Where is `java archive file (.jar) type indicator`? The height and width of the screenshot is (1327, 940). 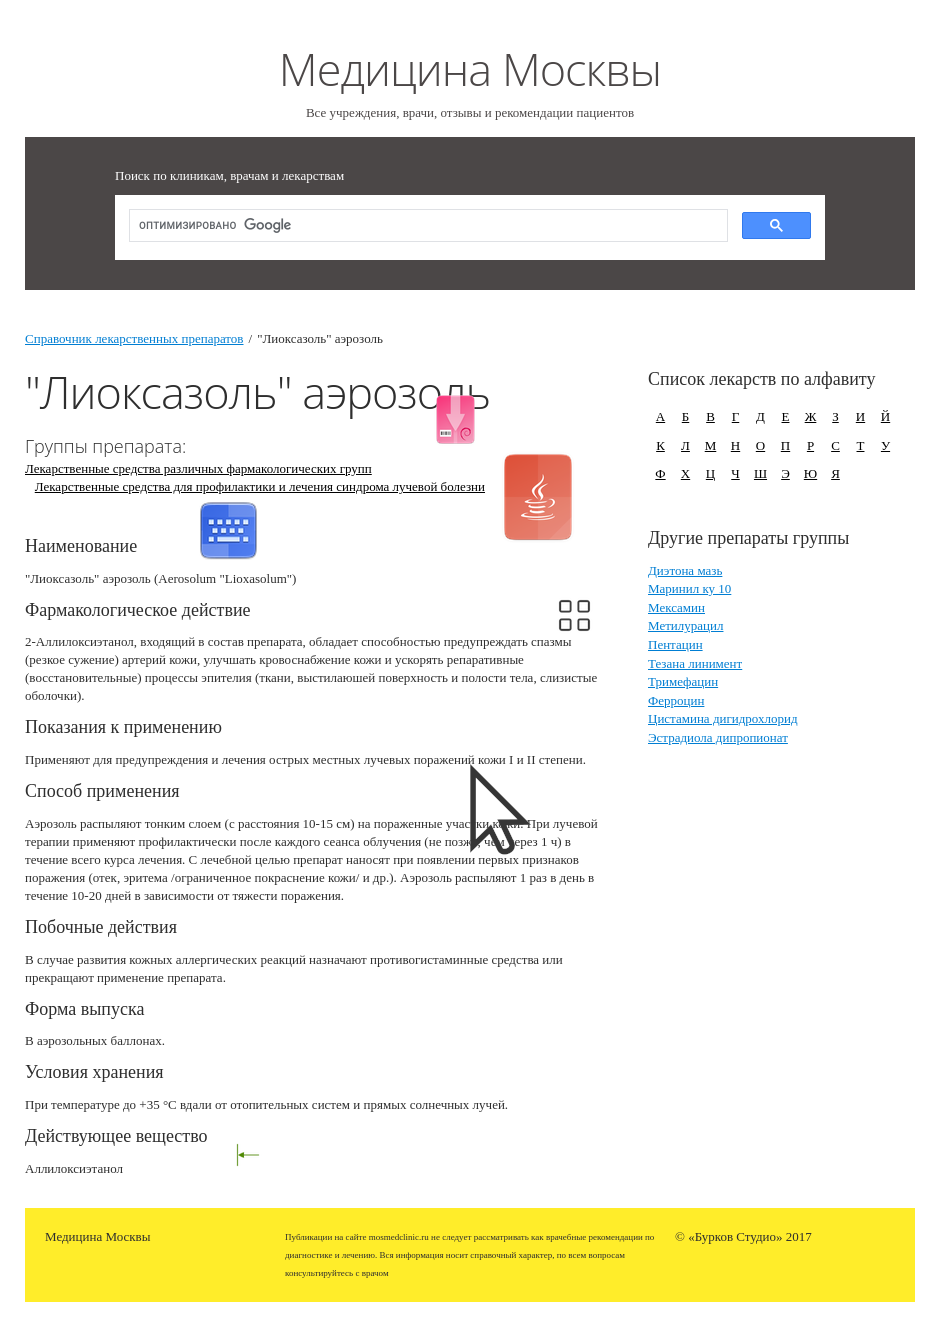 java archive file (.jar) type indicator is located at coordinates (538, 497).